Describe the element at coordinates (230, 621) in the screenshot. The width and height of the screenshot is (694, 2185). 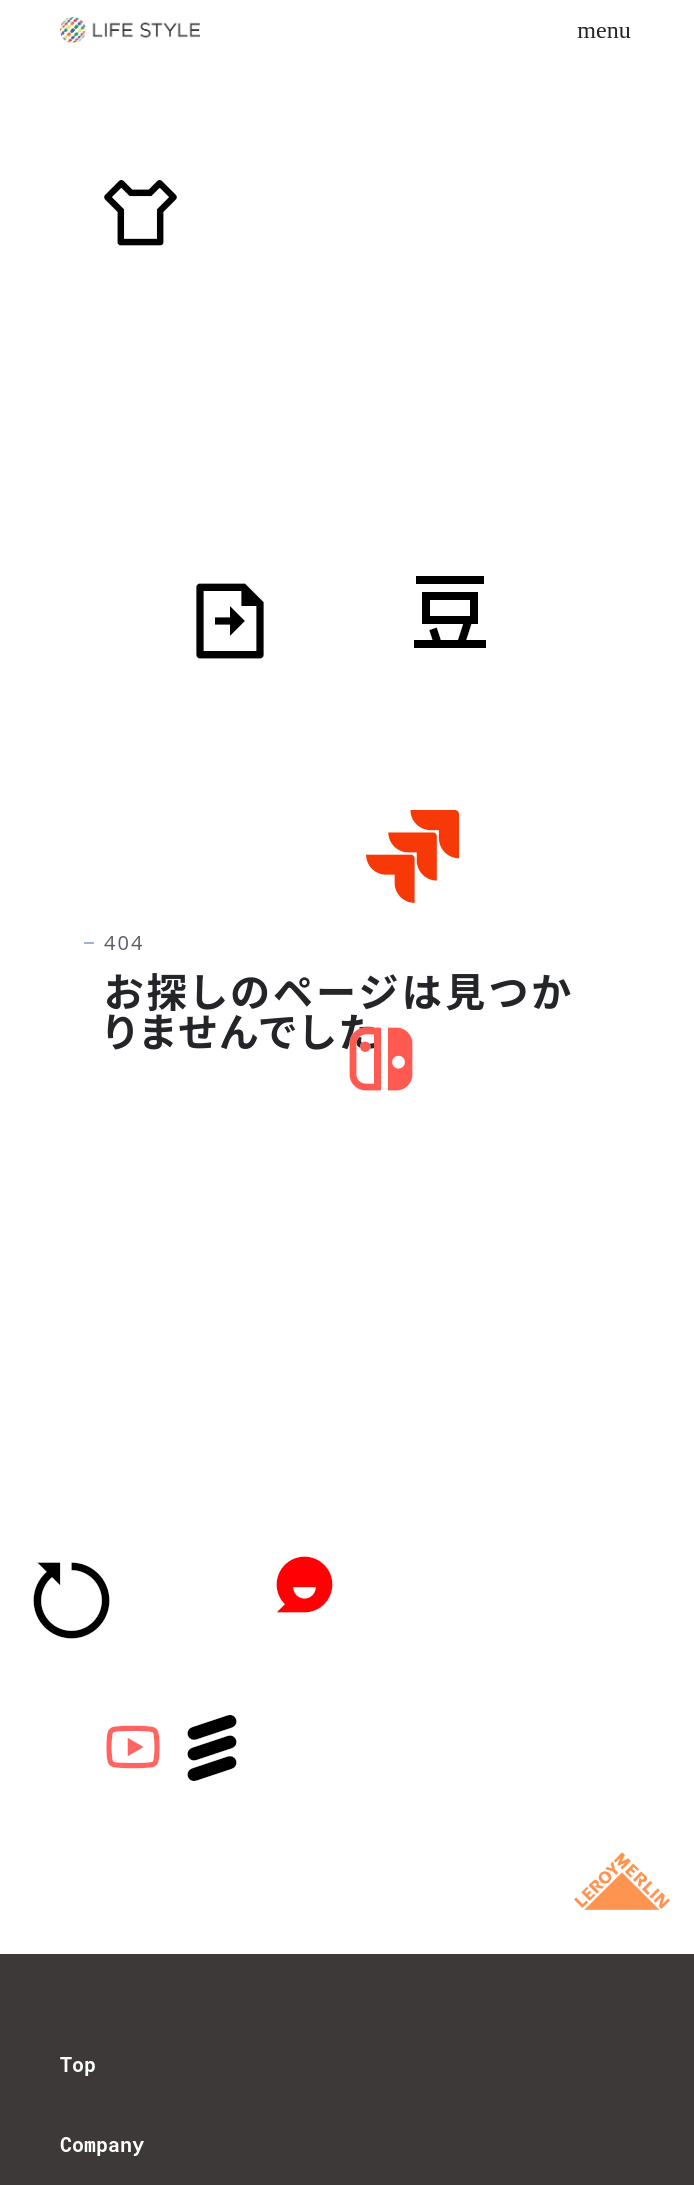
I see `transfer or export a file` at that location.